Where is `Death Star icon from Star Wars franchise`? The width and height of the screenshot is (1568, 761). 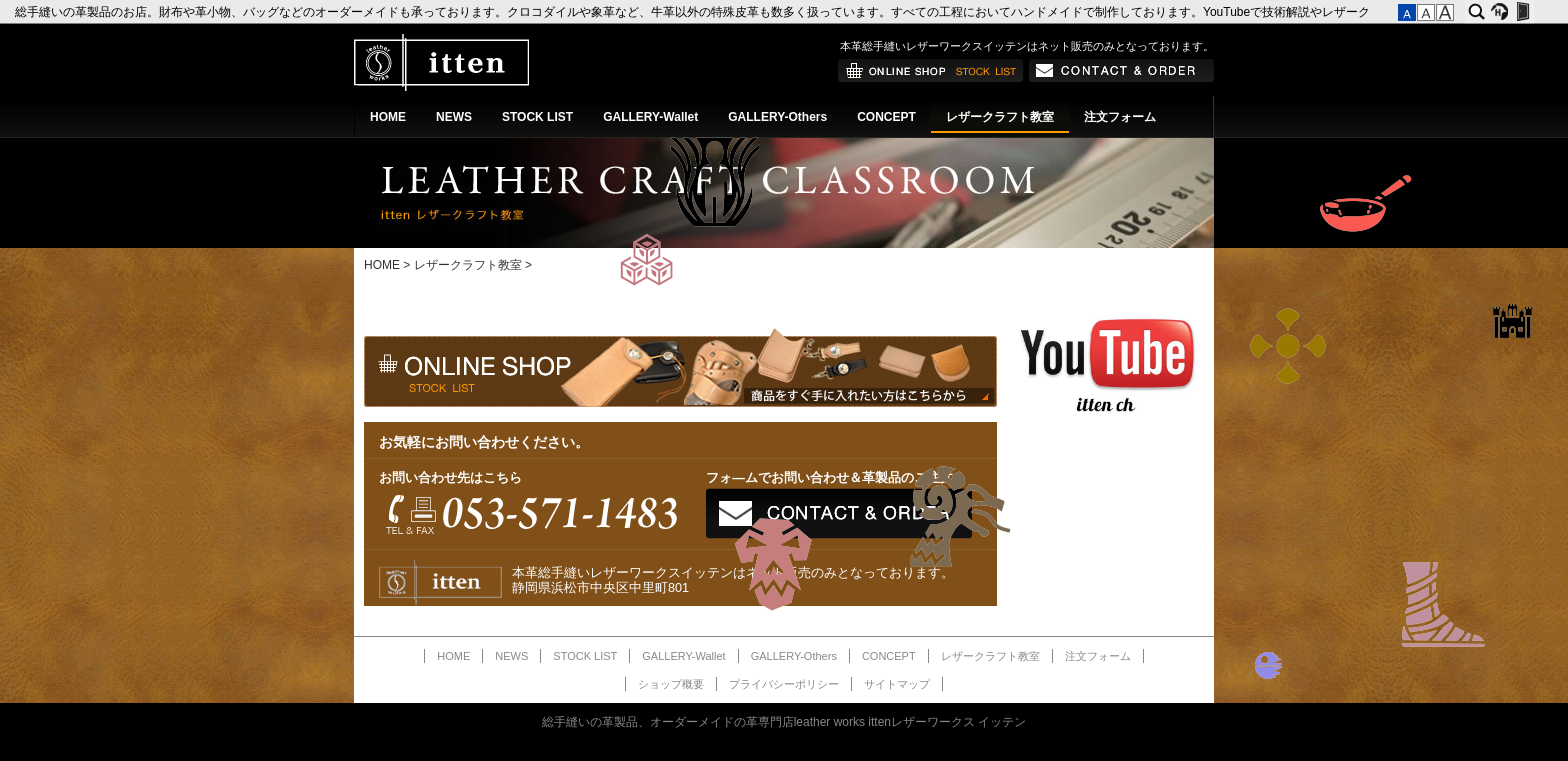
Death Star icon from Star Wars franchise is located at coordinates (1268, 665).